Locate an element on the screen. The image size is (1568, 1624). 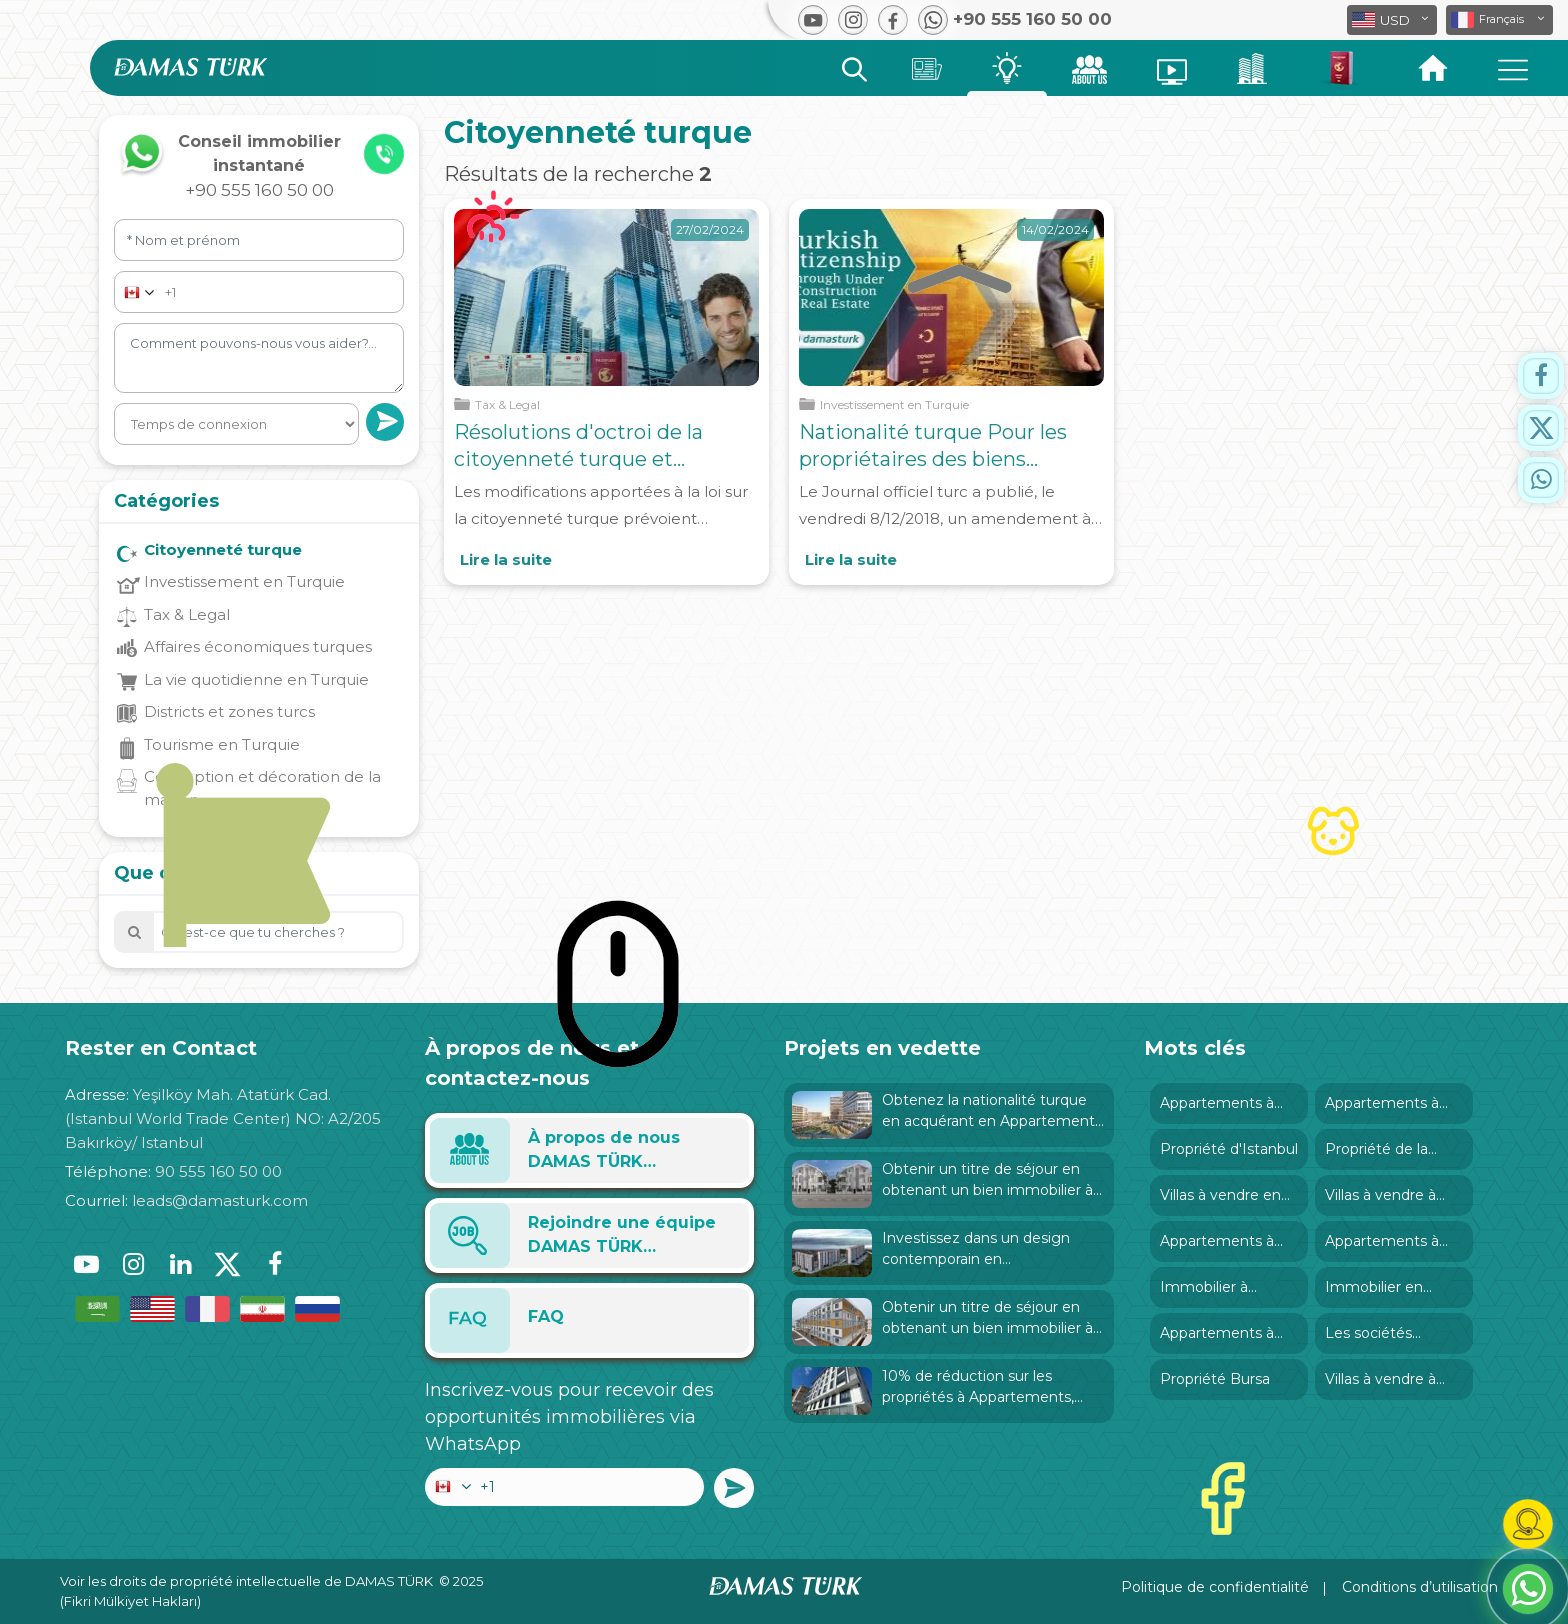
open Facebook app is located at coordinates (1221, 1498).